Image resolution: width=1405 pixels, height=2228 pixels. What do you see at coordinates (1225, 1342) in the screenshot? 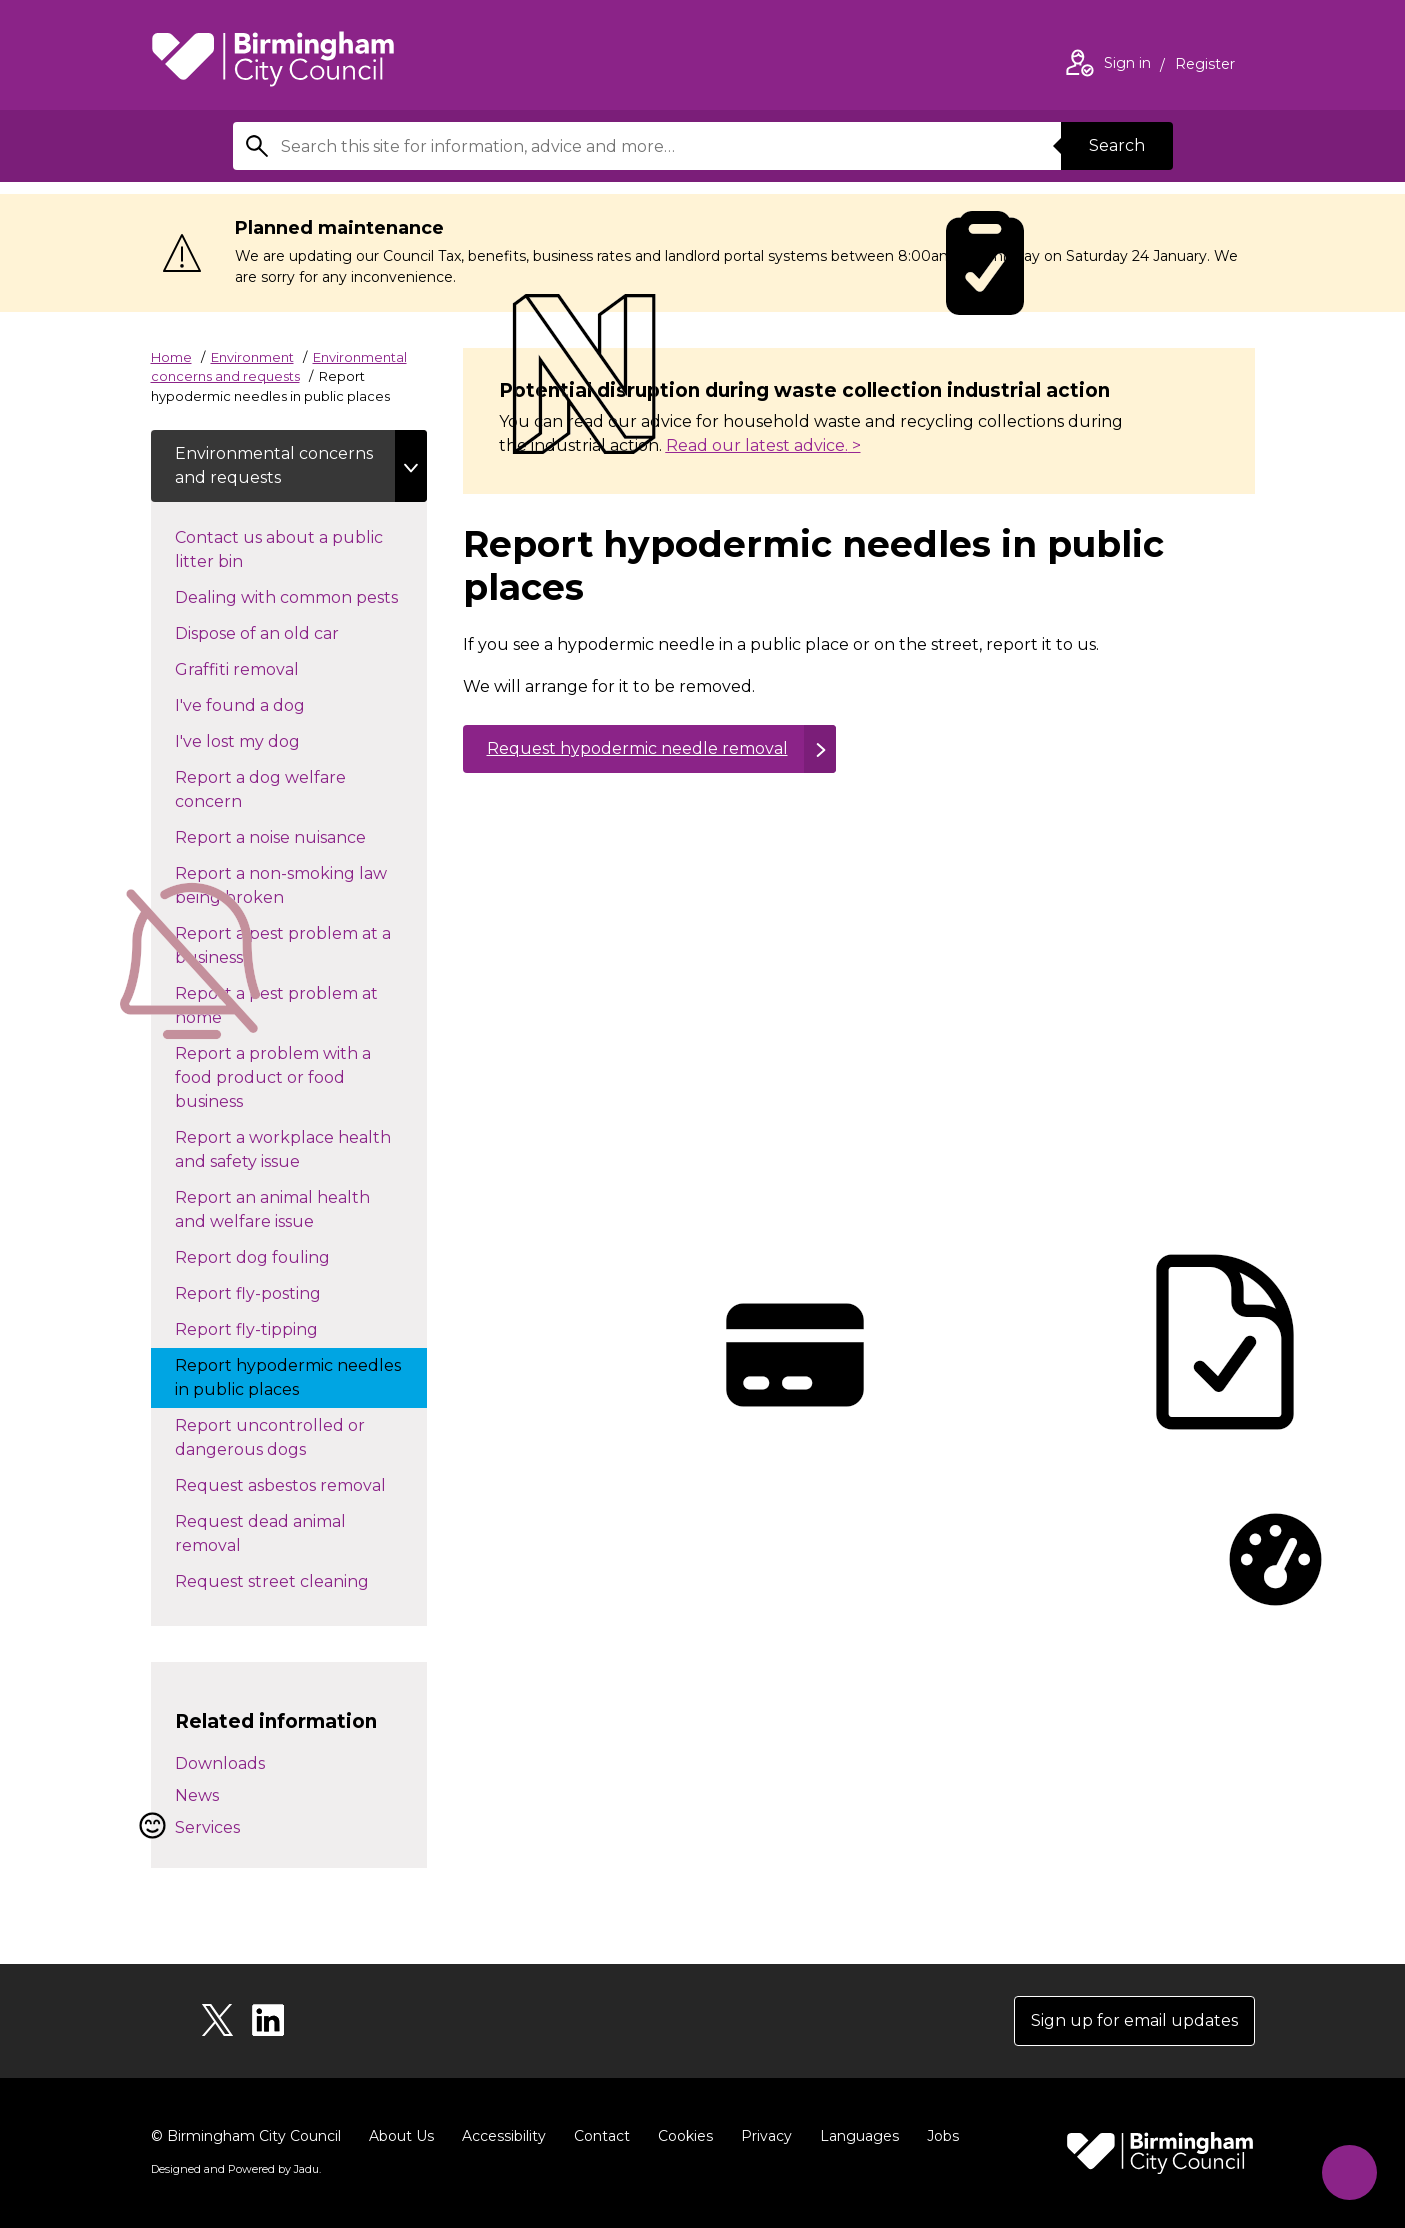
I see `document successfully verified or approved` at bounding box center [1225, 1342].